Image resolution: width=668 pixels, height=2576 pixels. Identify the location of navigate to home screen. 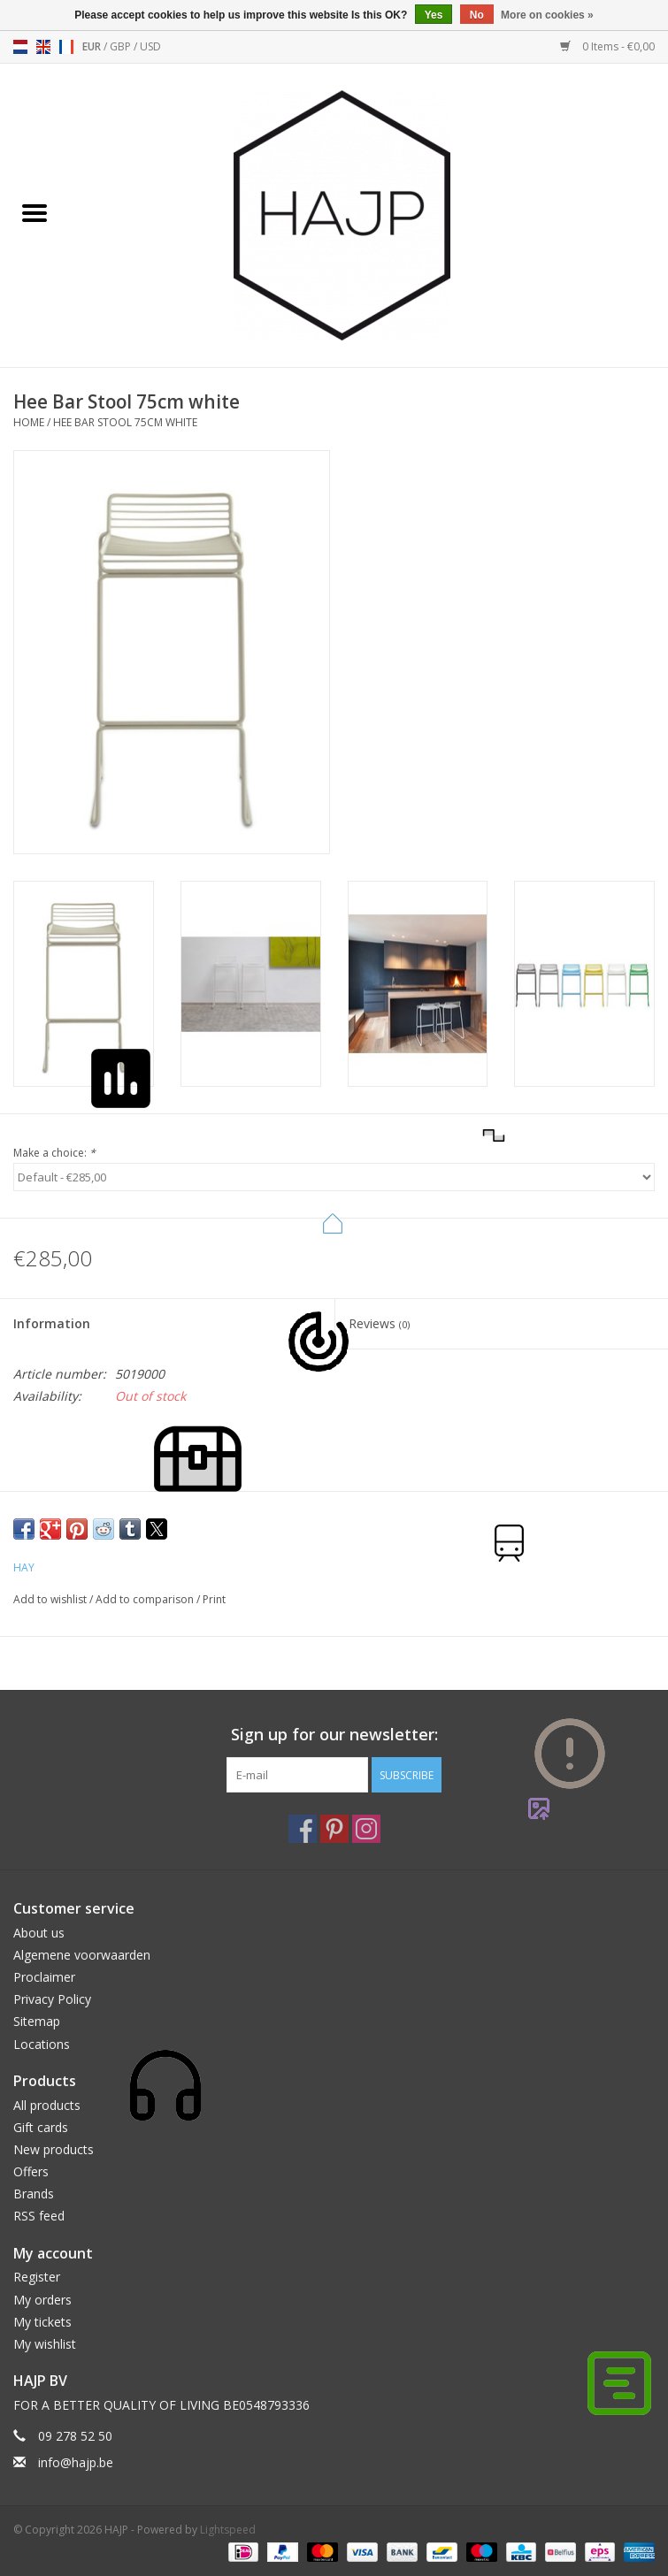
(333, 1224).